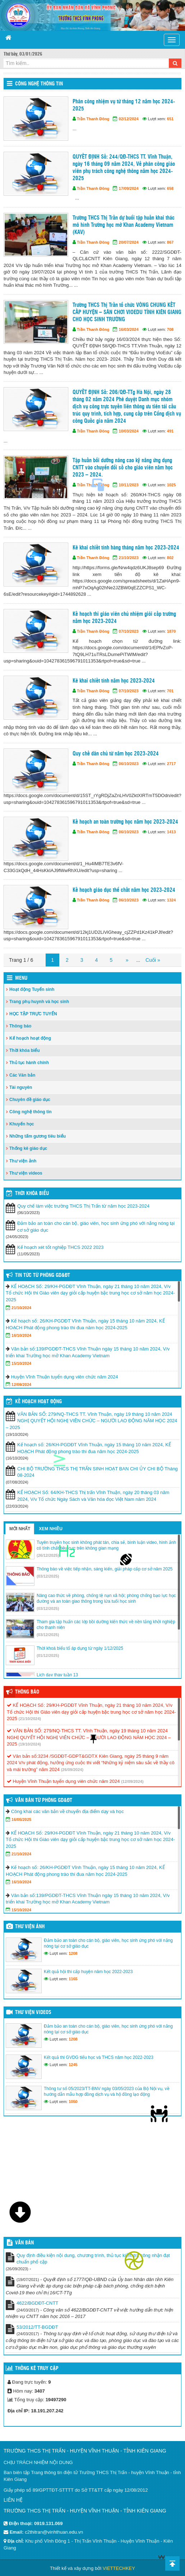 This screenshot has height=2576, width=185. I want to click on access football or american sports content, so click(126, 1559).